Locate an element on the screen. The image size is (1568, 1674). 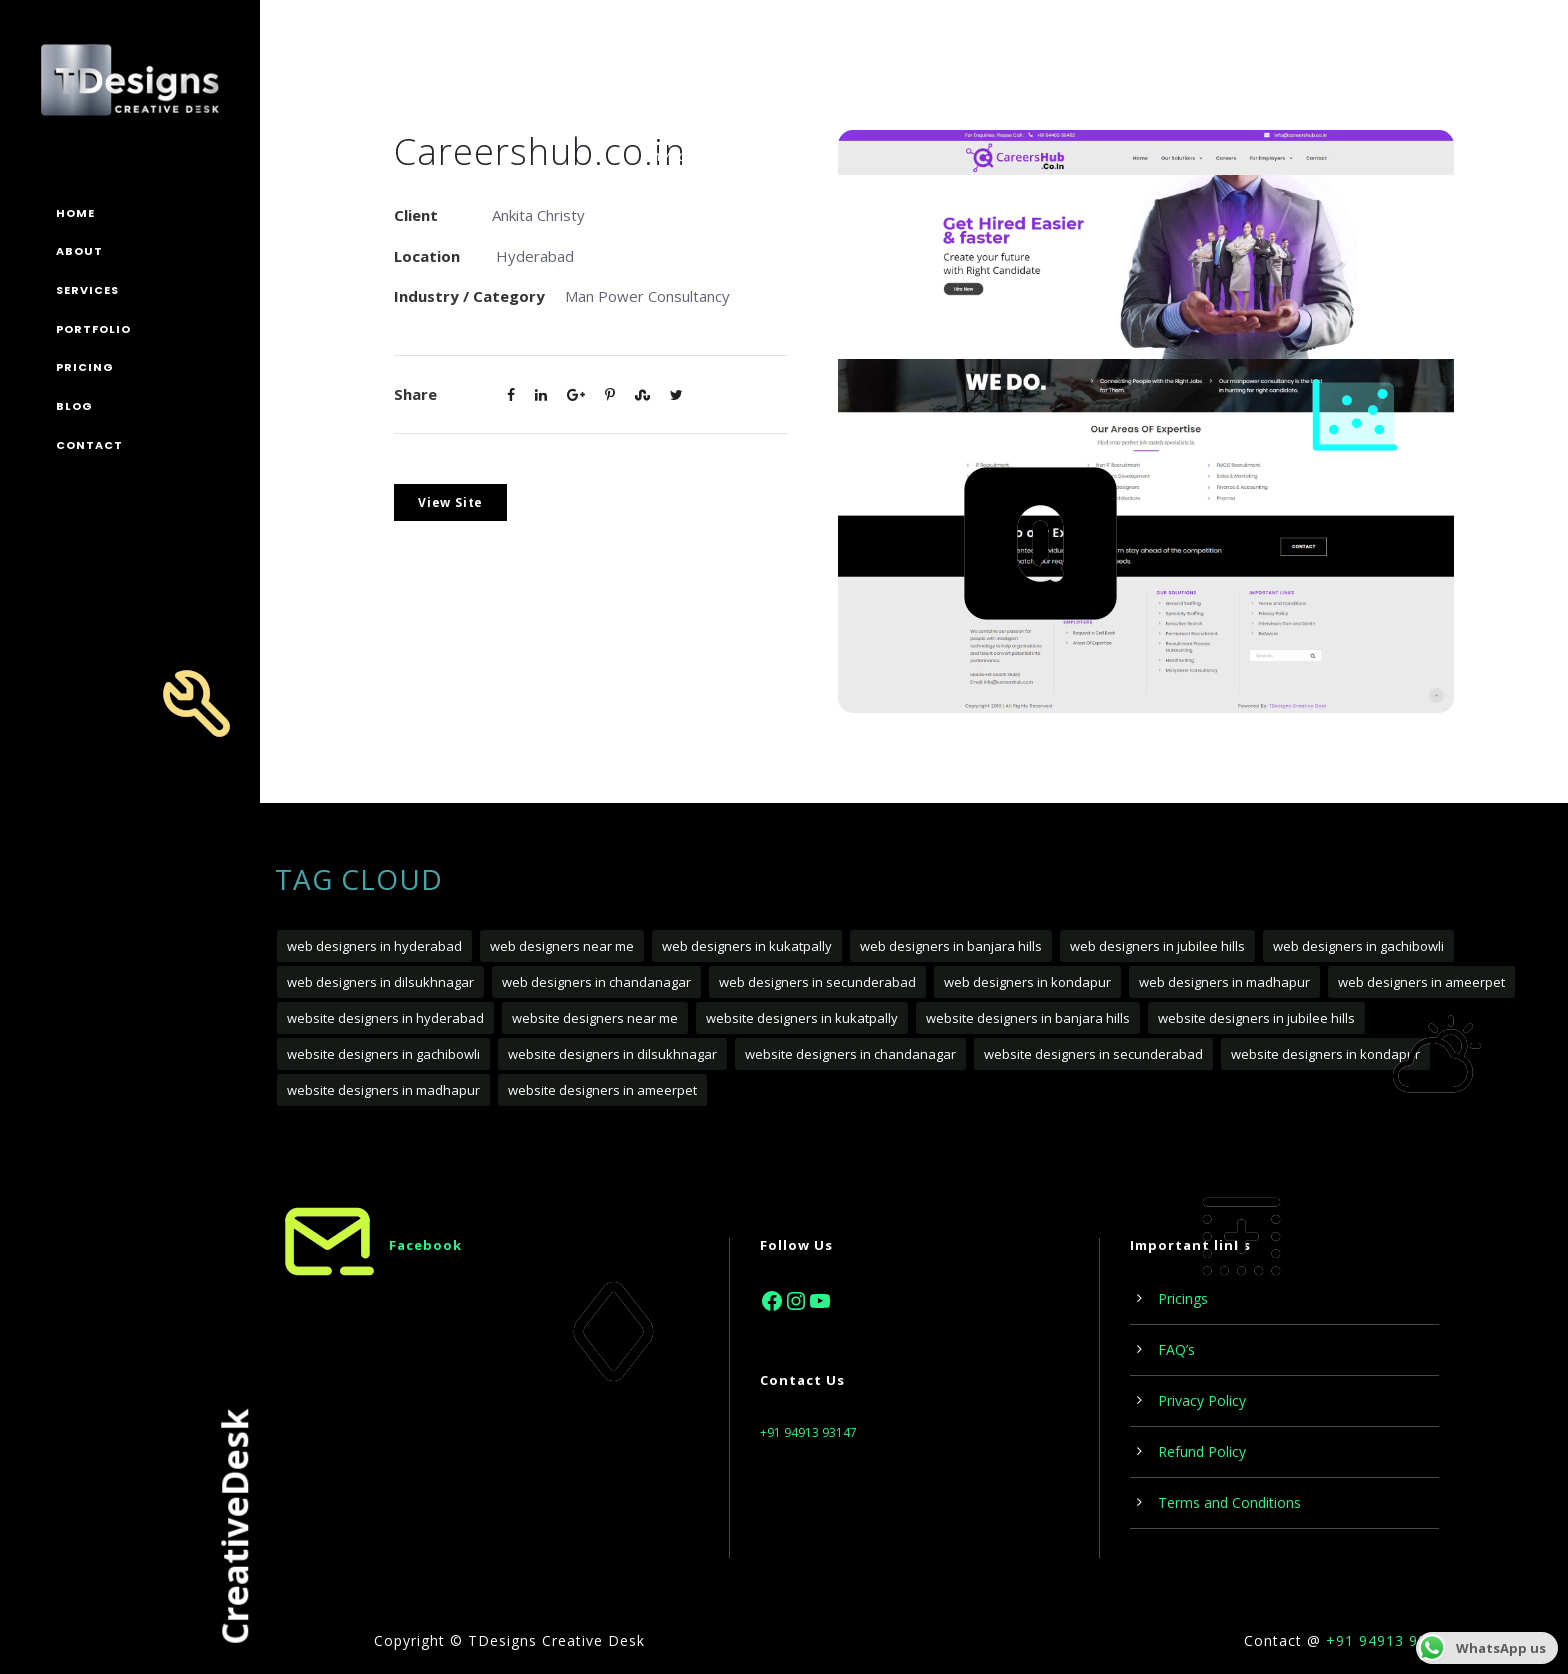
access settings or configuration options is located at coordinates (196, 703).